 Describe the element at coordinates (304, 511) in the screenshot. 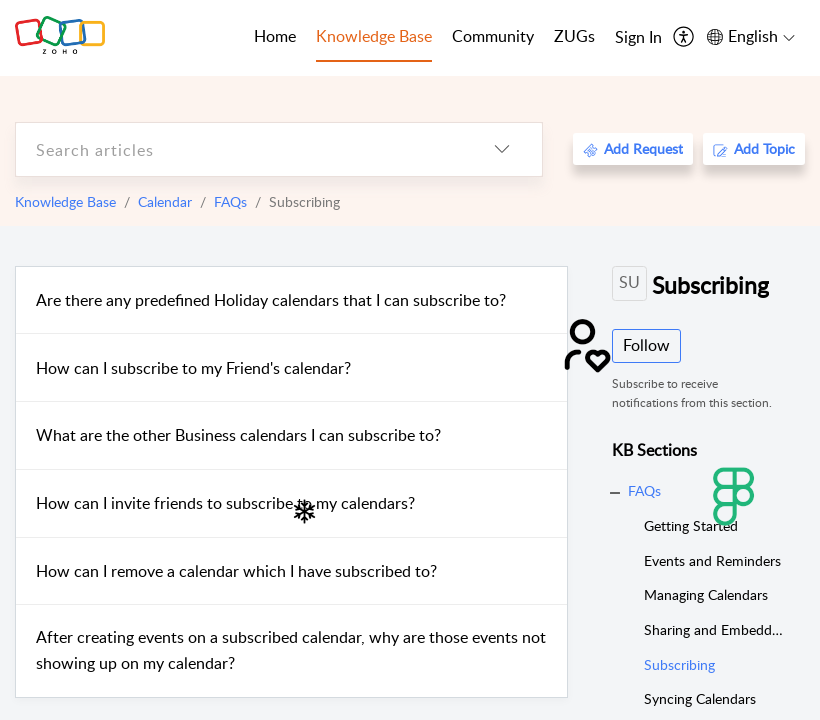

I see `indicates cold or freezing temperature setting` at that location.